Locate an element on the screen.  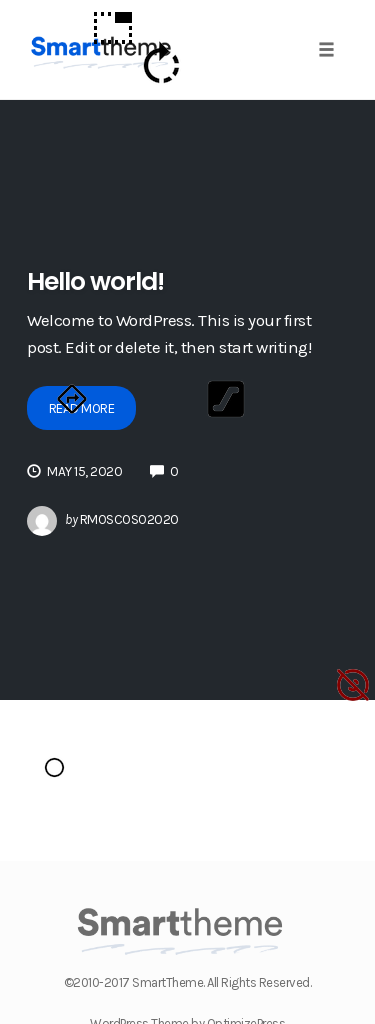
disable copyleft licensing is located at coordinates (353, 685).